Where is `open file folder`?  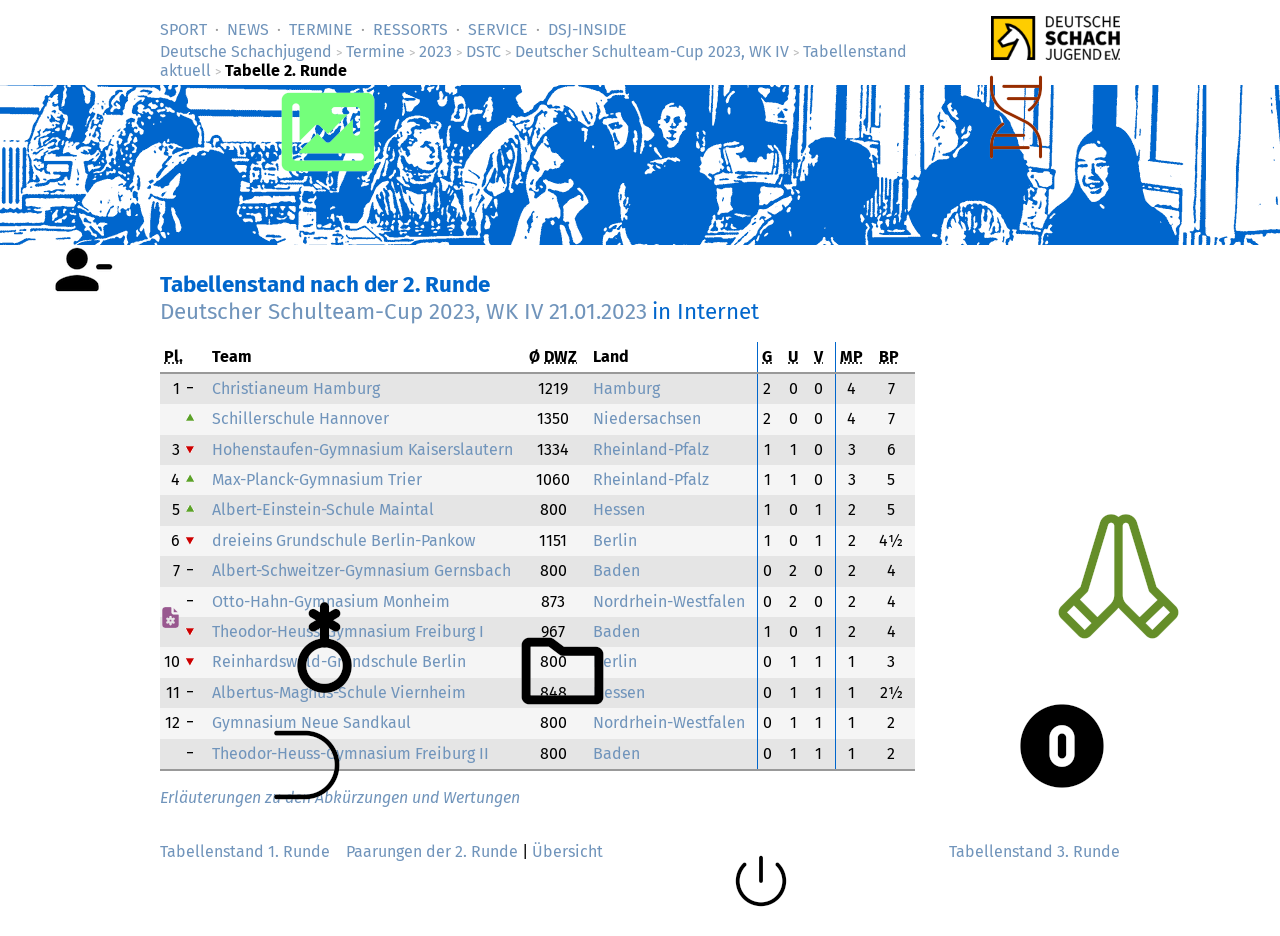 open file folder is located at coordinates (562, 669).